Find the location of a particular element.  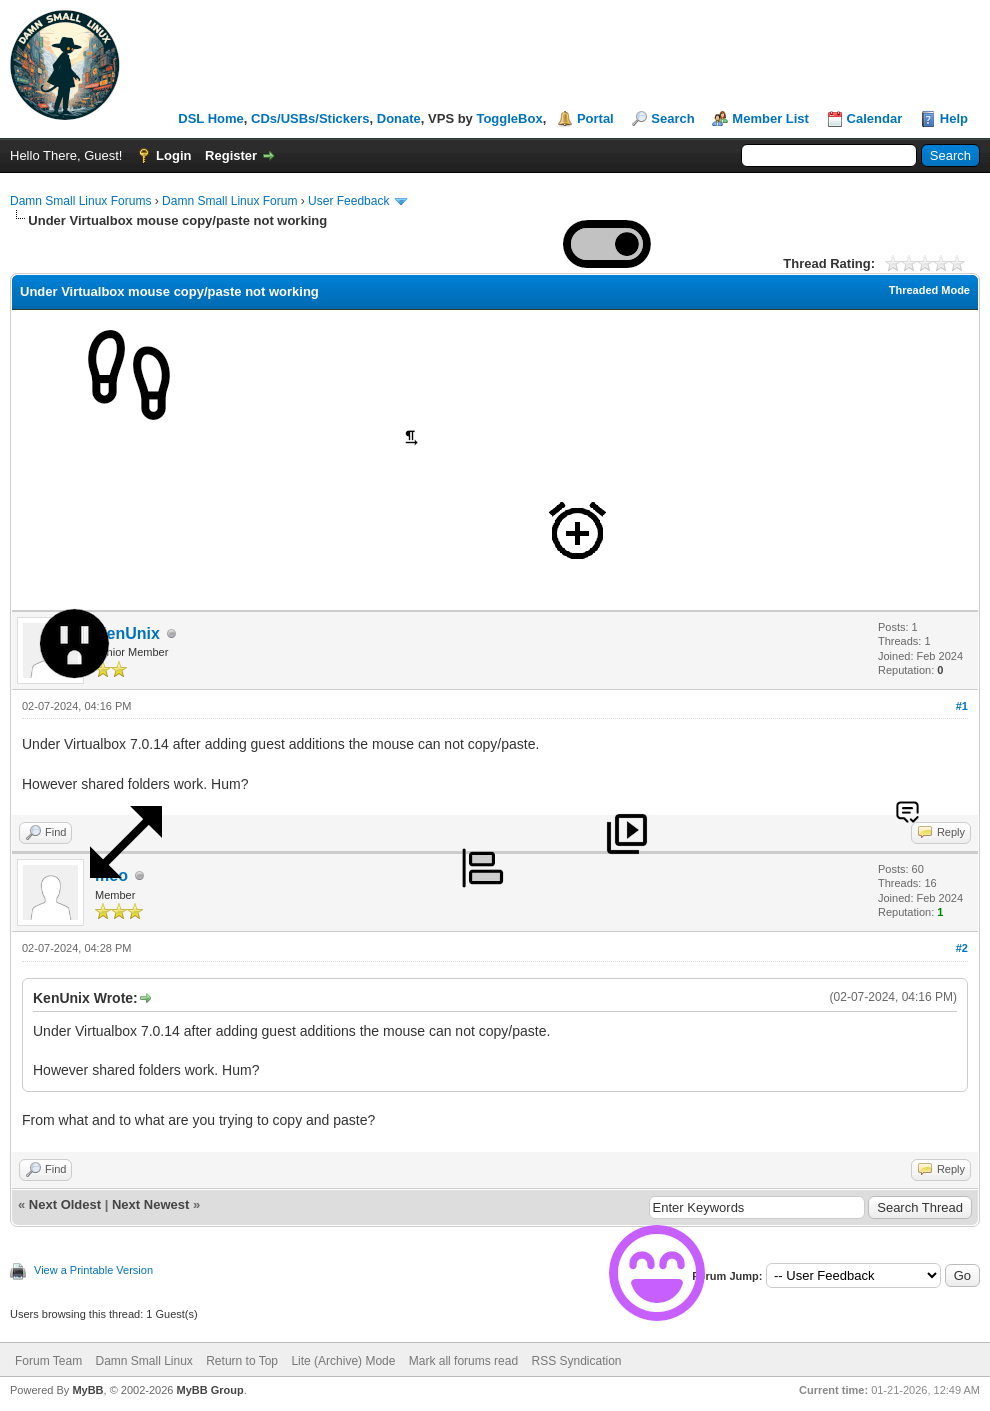

access your video library is located at coordinates (627, 834).